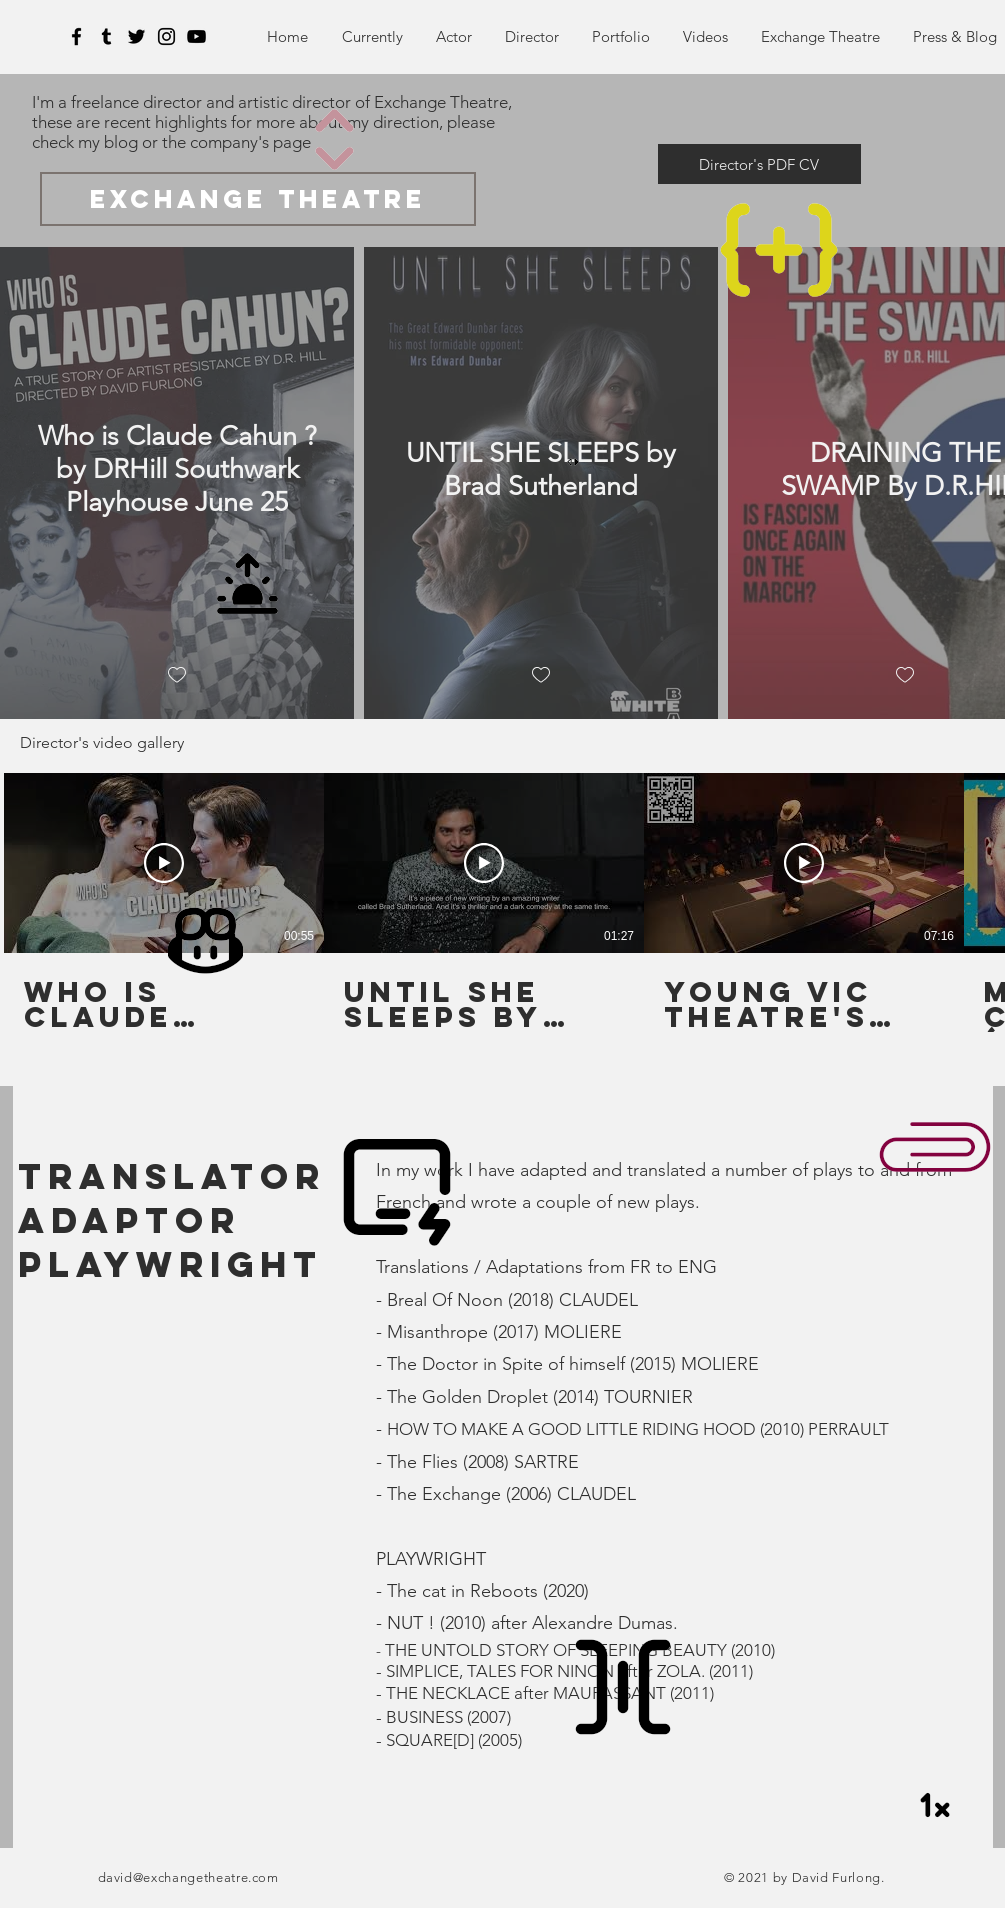  What do you see at coordinates (205, 940) in the screenshot?
I see `access github copilot ai assistant` at bounding box center [205, 940].